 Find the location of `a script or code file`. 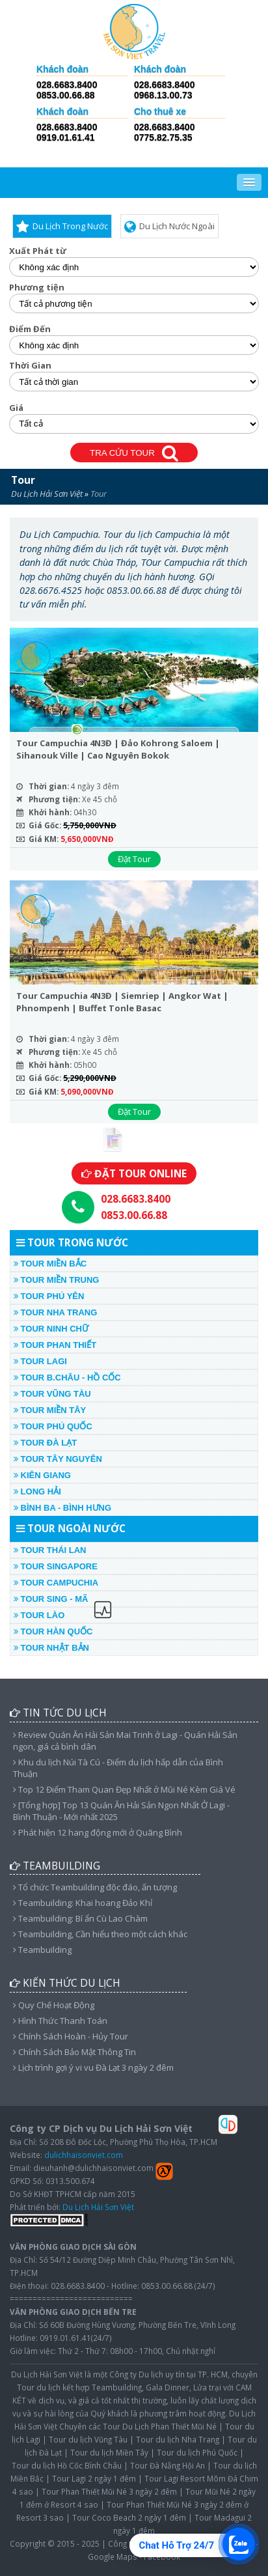

a script or code file is located at coordinates (113, 1140).